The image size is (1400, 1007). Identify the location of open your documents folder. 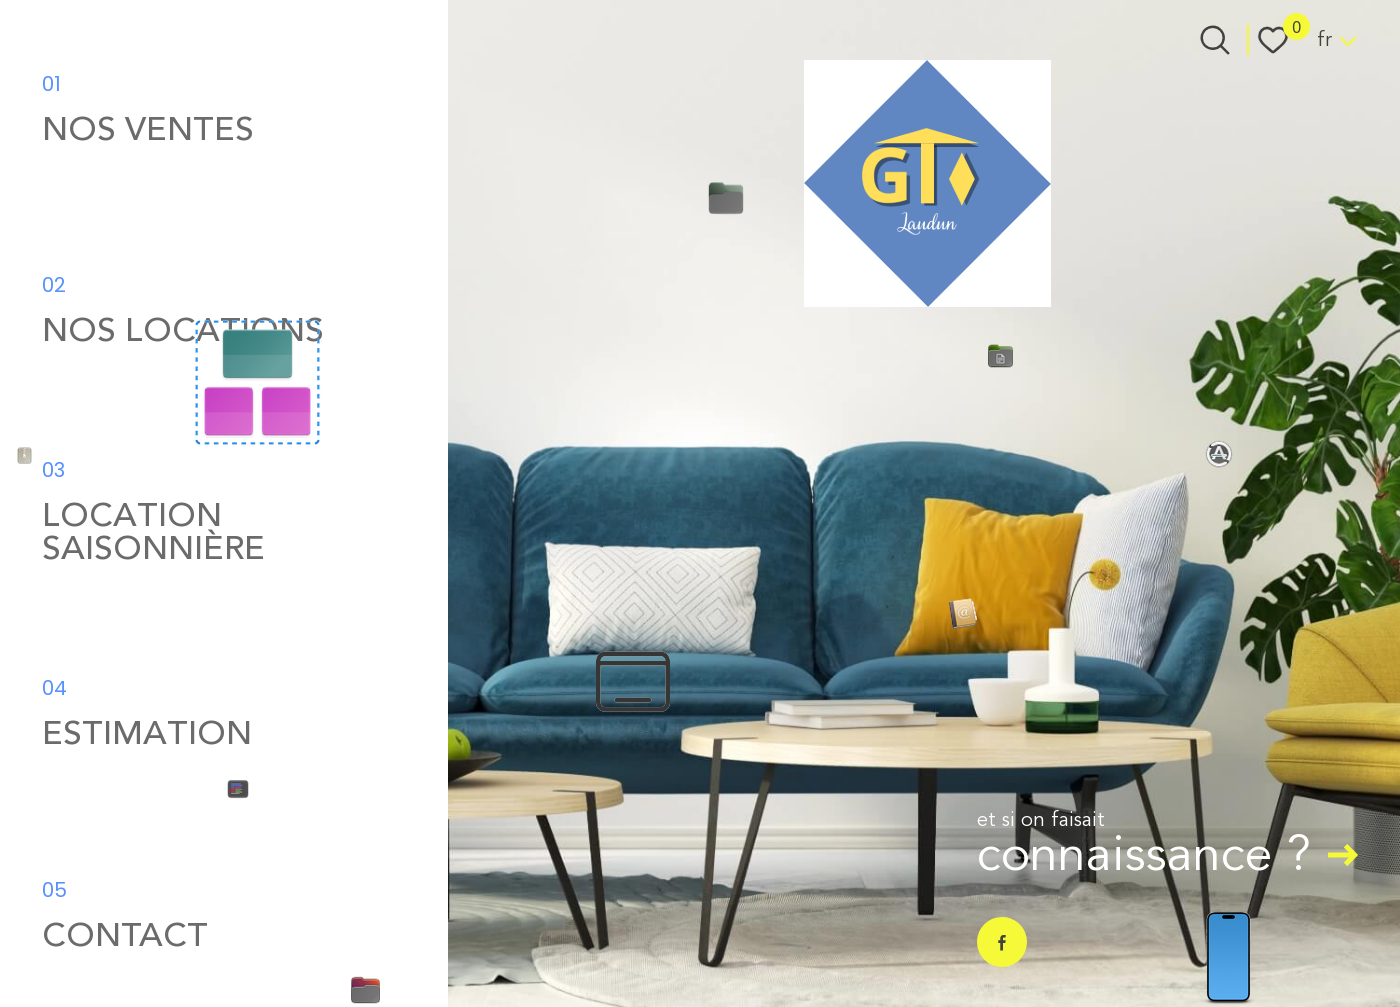
(1000, 355).